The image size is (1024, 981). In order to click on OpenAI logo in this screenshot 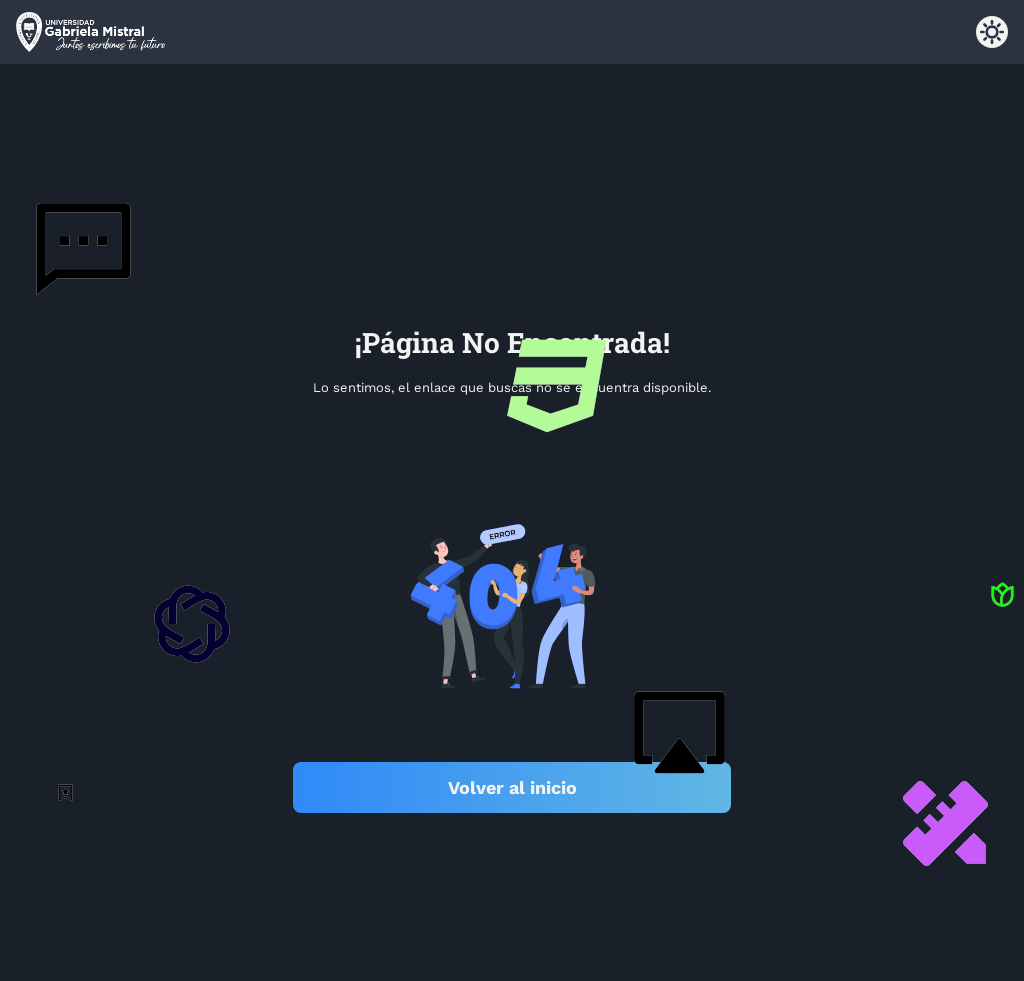, I will do `click(192, 624)`.